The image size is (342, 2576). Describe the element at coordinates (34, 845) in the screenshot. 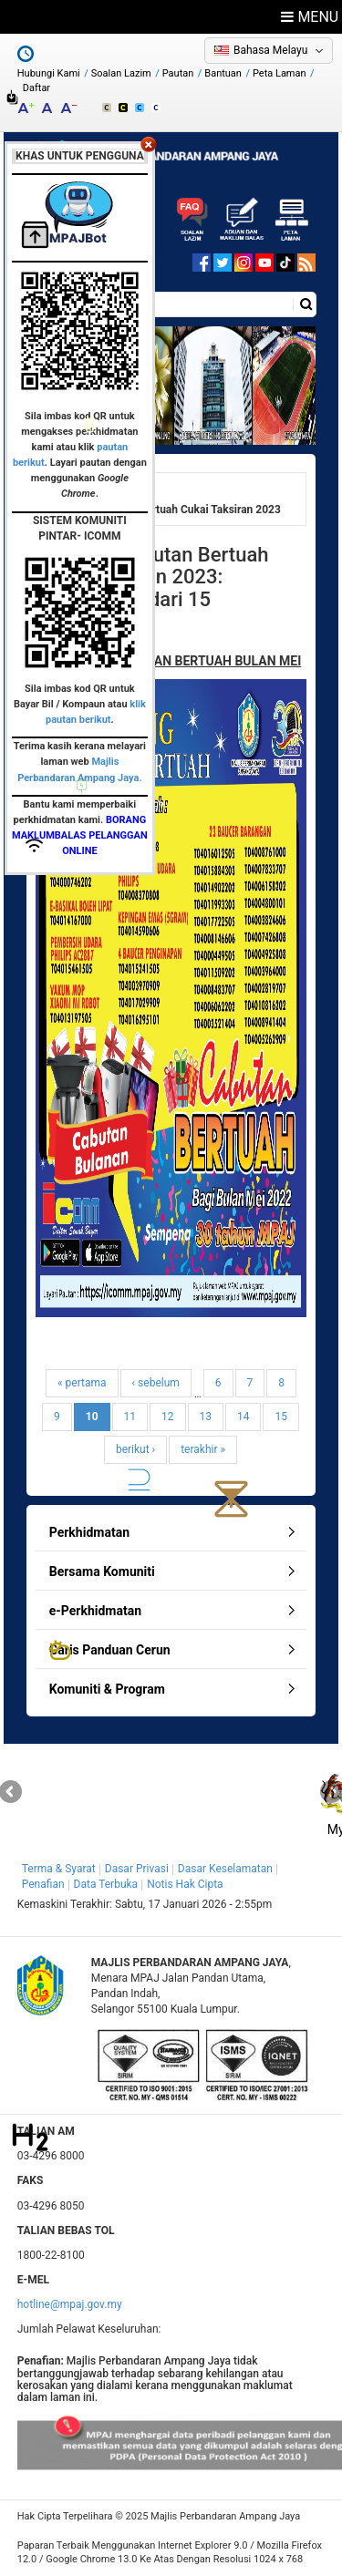

I see `indicates strong wifi connection` at that location.